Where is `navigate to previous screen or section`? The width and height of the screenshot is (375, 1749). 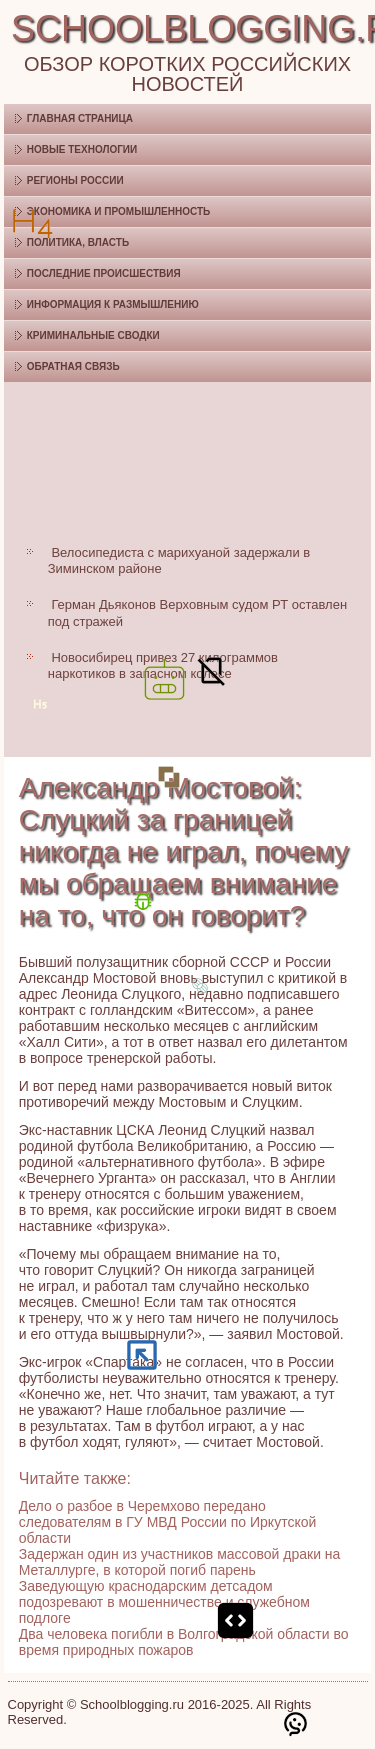
navigate to previous screen or section is located at coordinates (142, 1355).